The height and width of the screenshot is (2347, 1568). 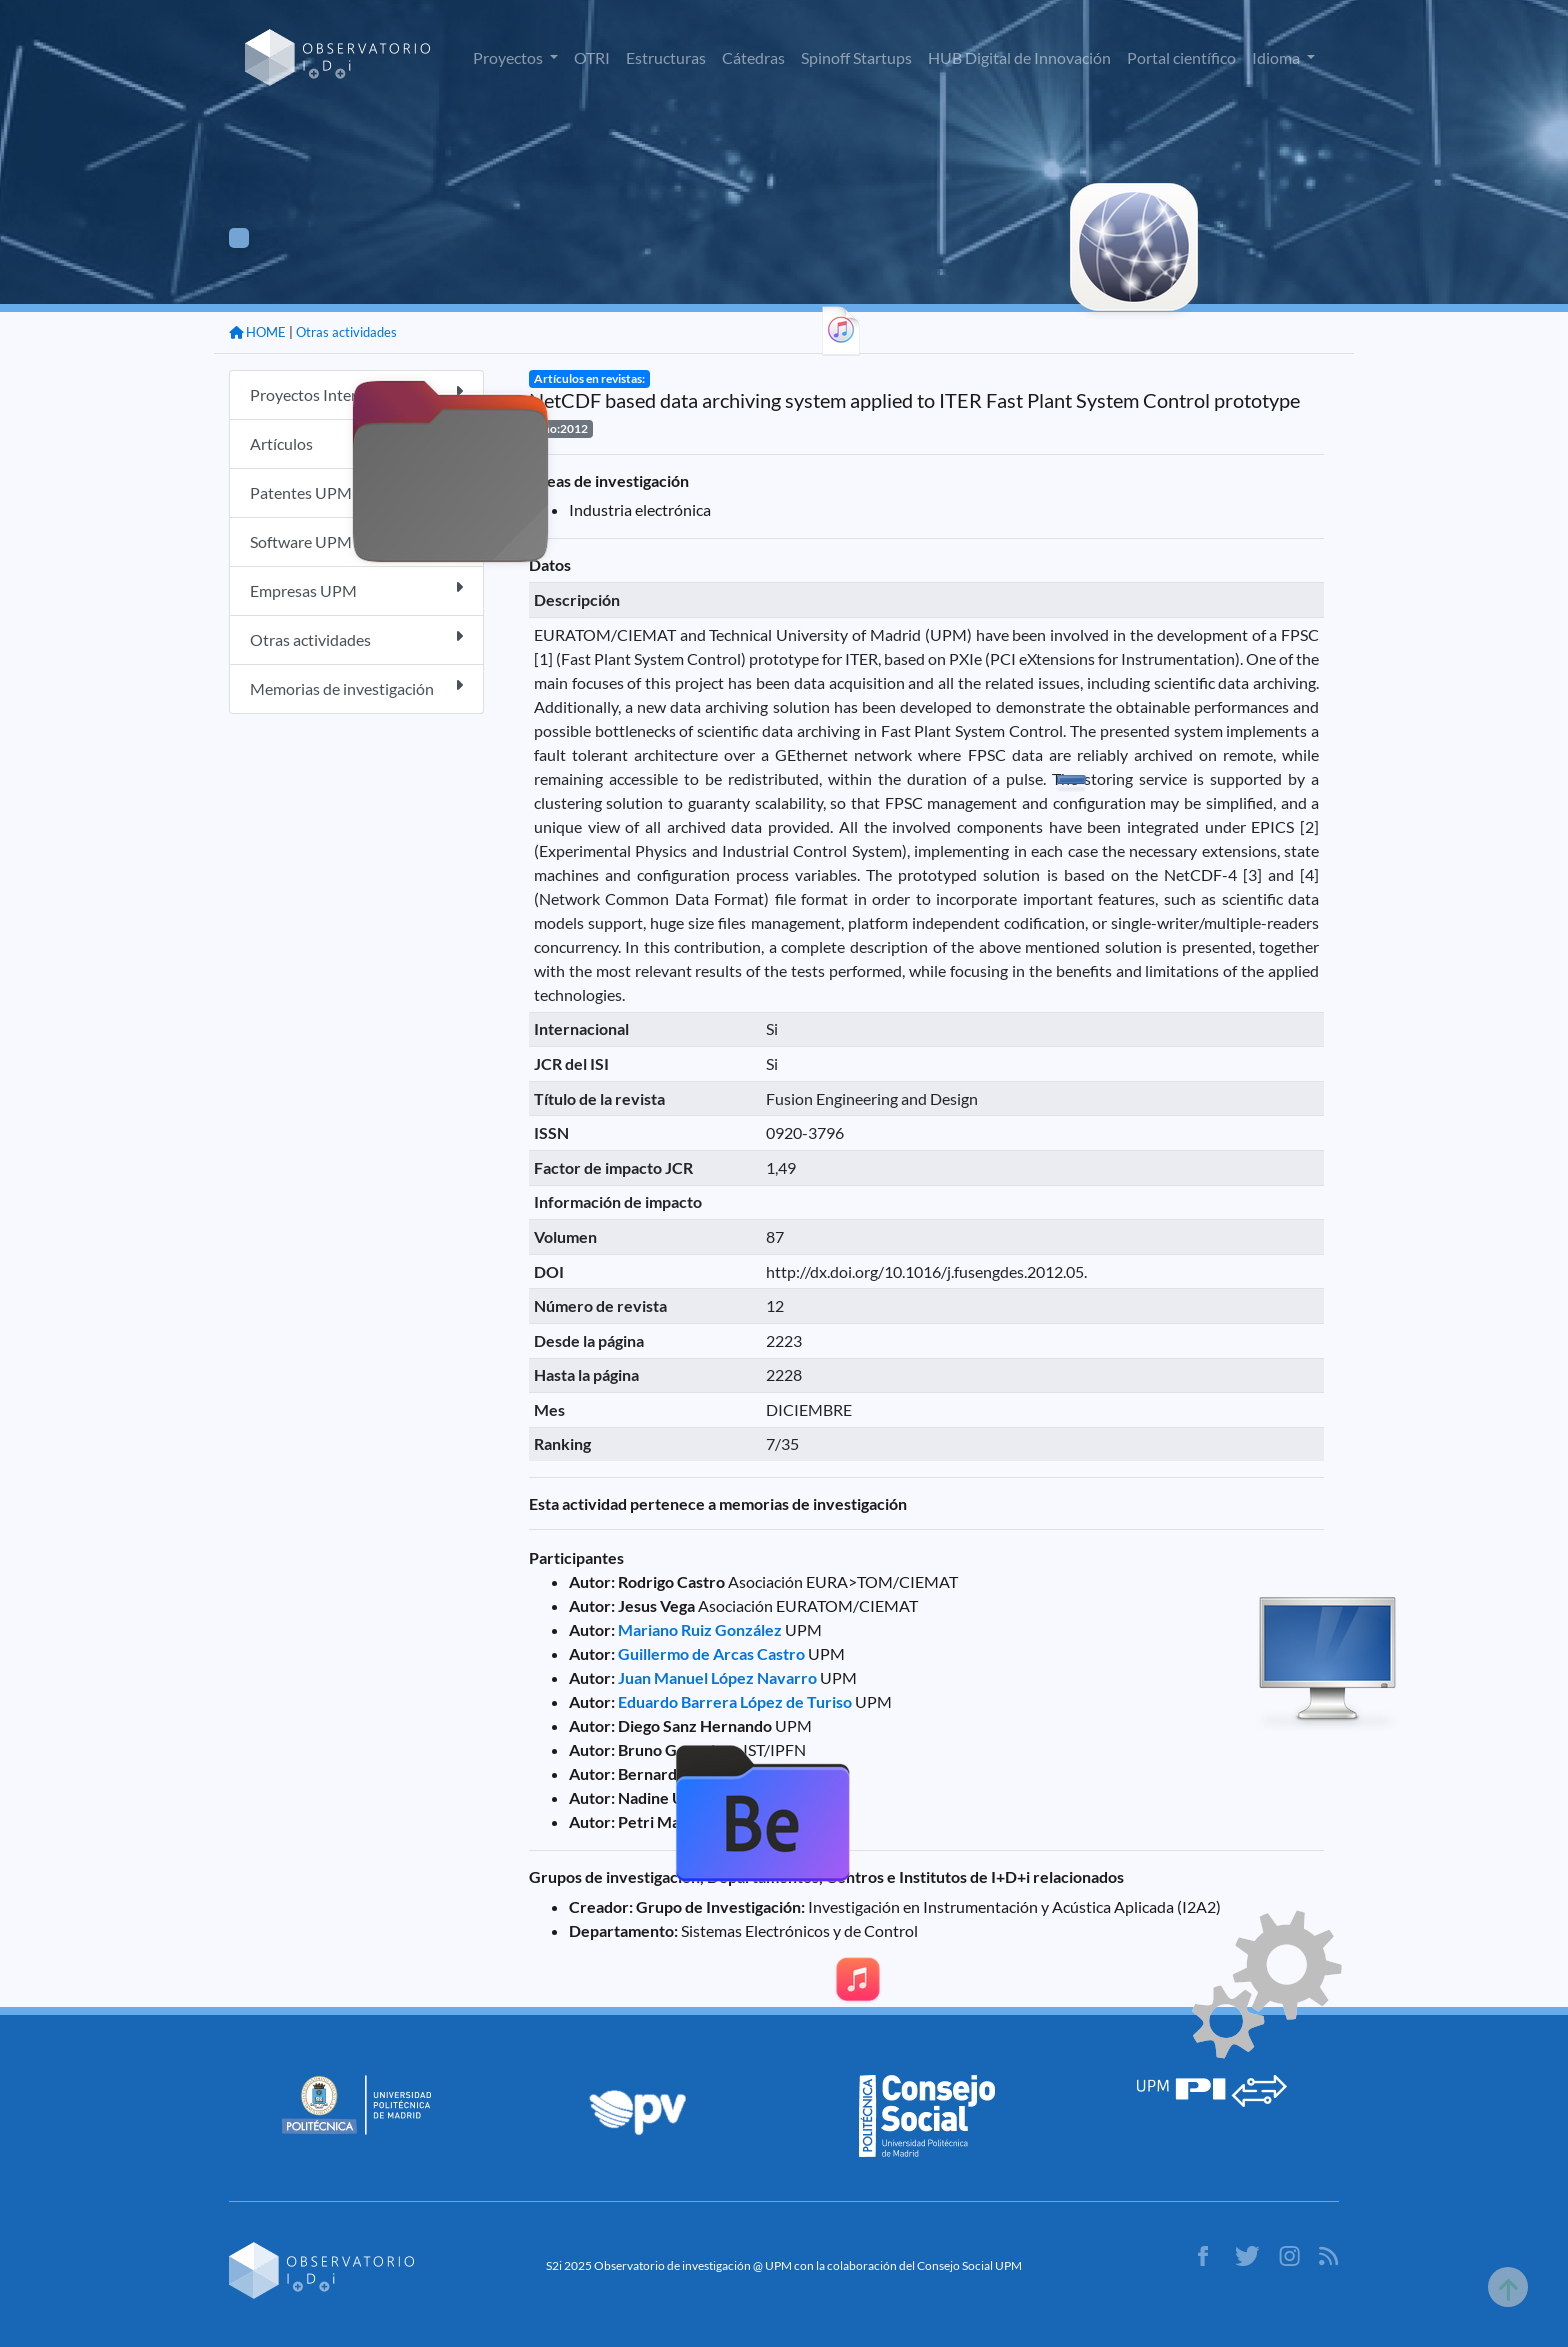 What do you see at coordinates (1263, 1988) in the screenshot?
I see `access system settings or preferences` at bounding box center [1263, 1988].